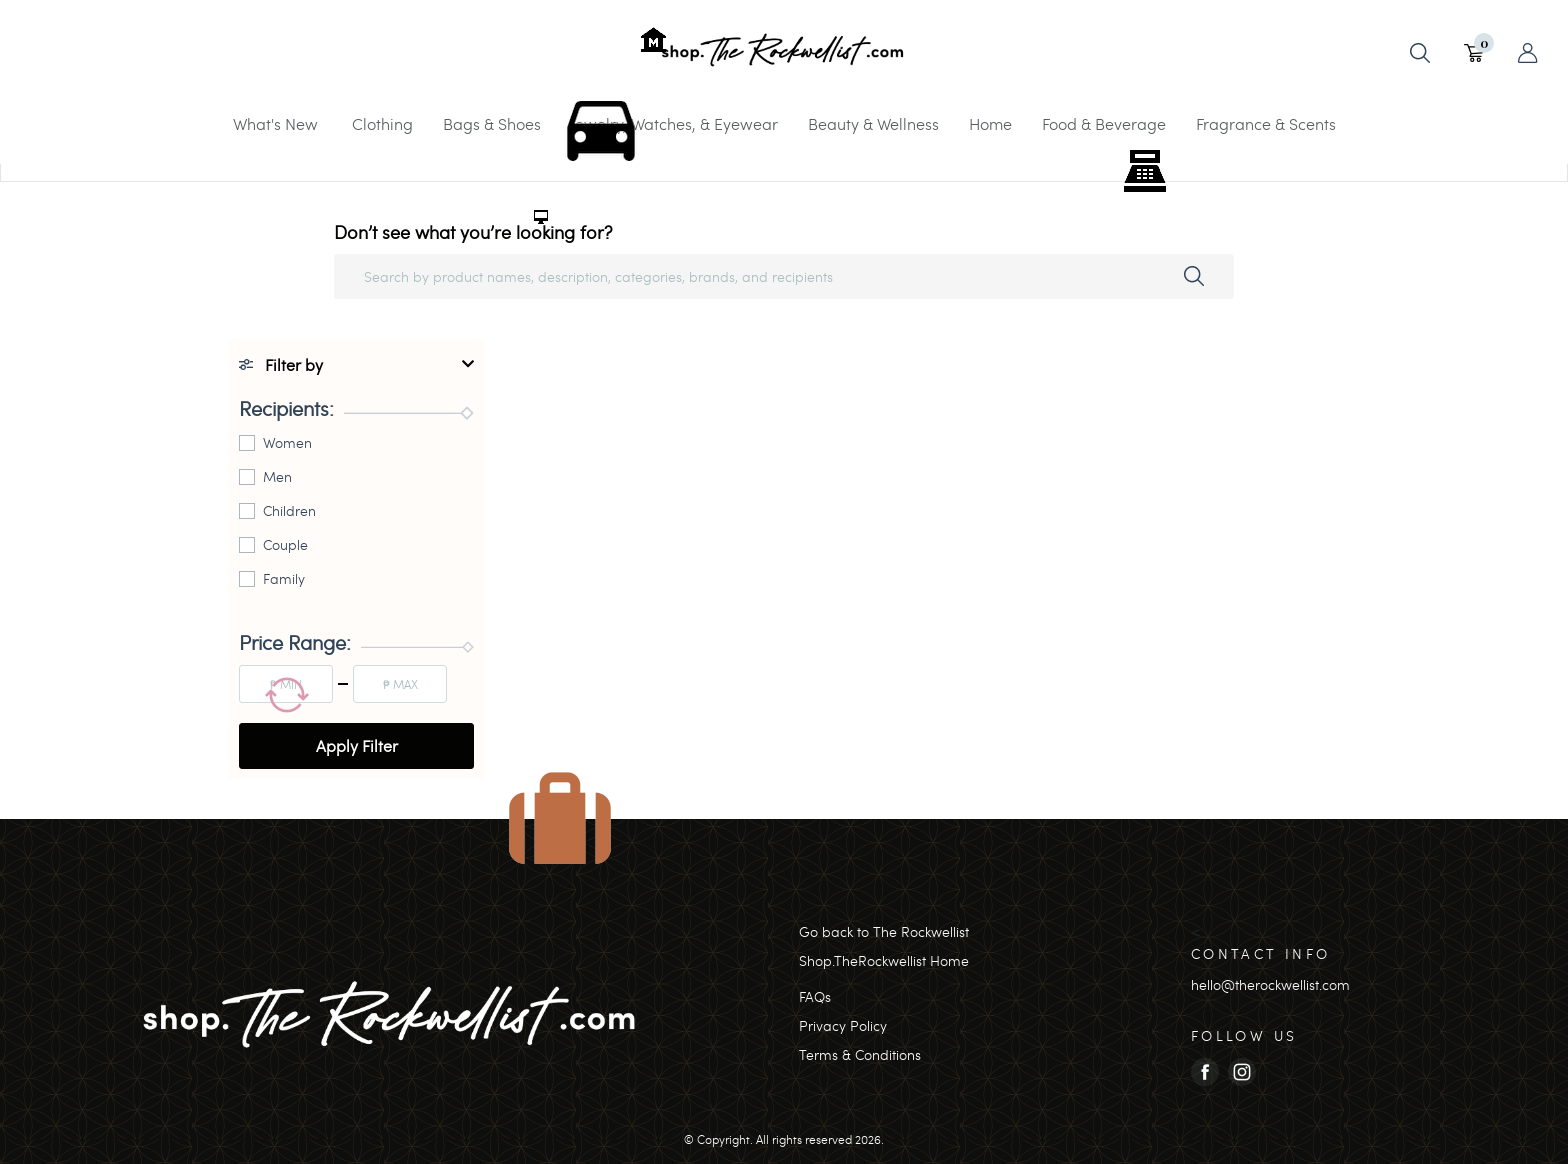 The width and height of the screenshot is (1568, 1164). What do you see at coordinates (287, 695) in the screenshot?
I see `sync data across devices` at bounding box center [287, 695].